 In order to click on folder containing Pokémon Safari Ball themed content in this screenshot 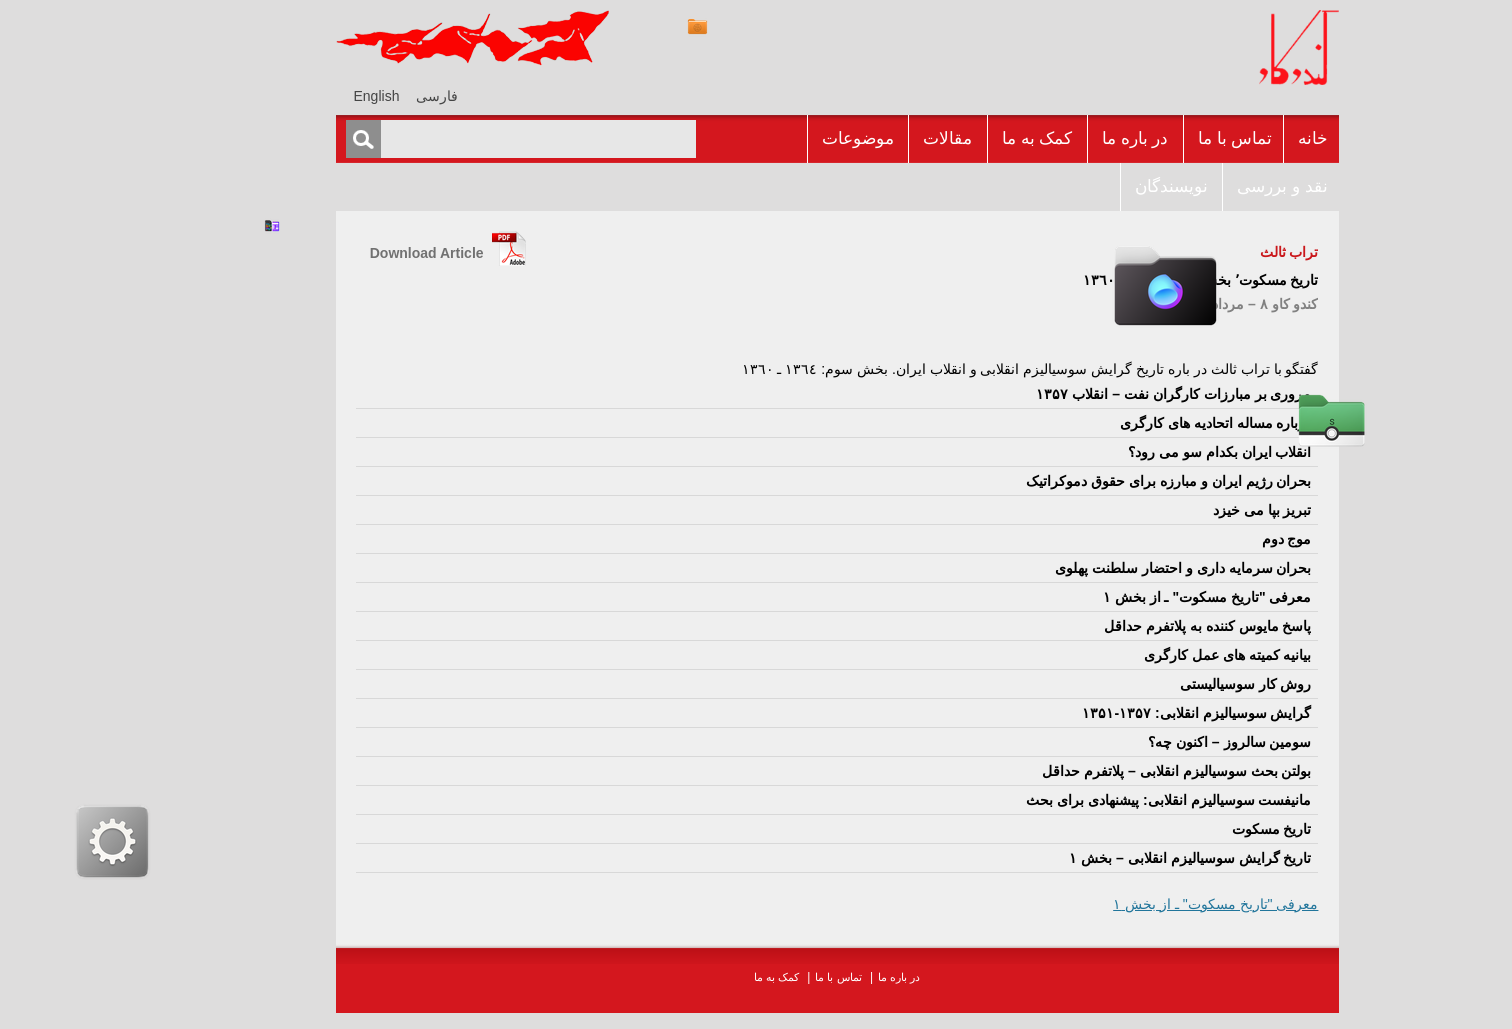, I will do `click(1331, 422)`.